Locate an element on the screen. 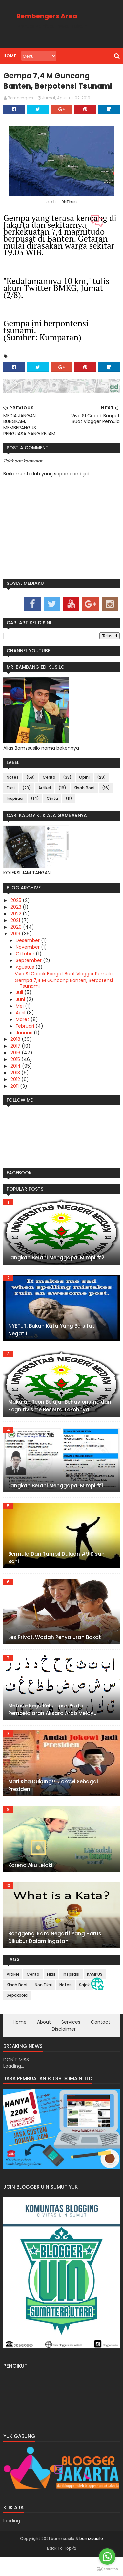  indicates a file has been modified in a diff view is located at coordinates (38, 1848).